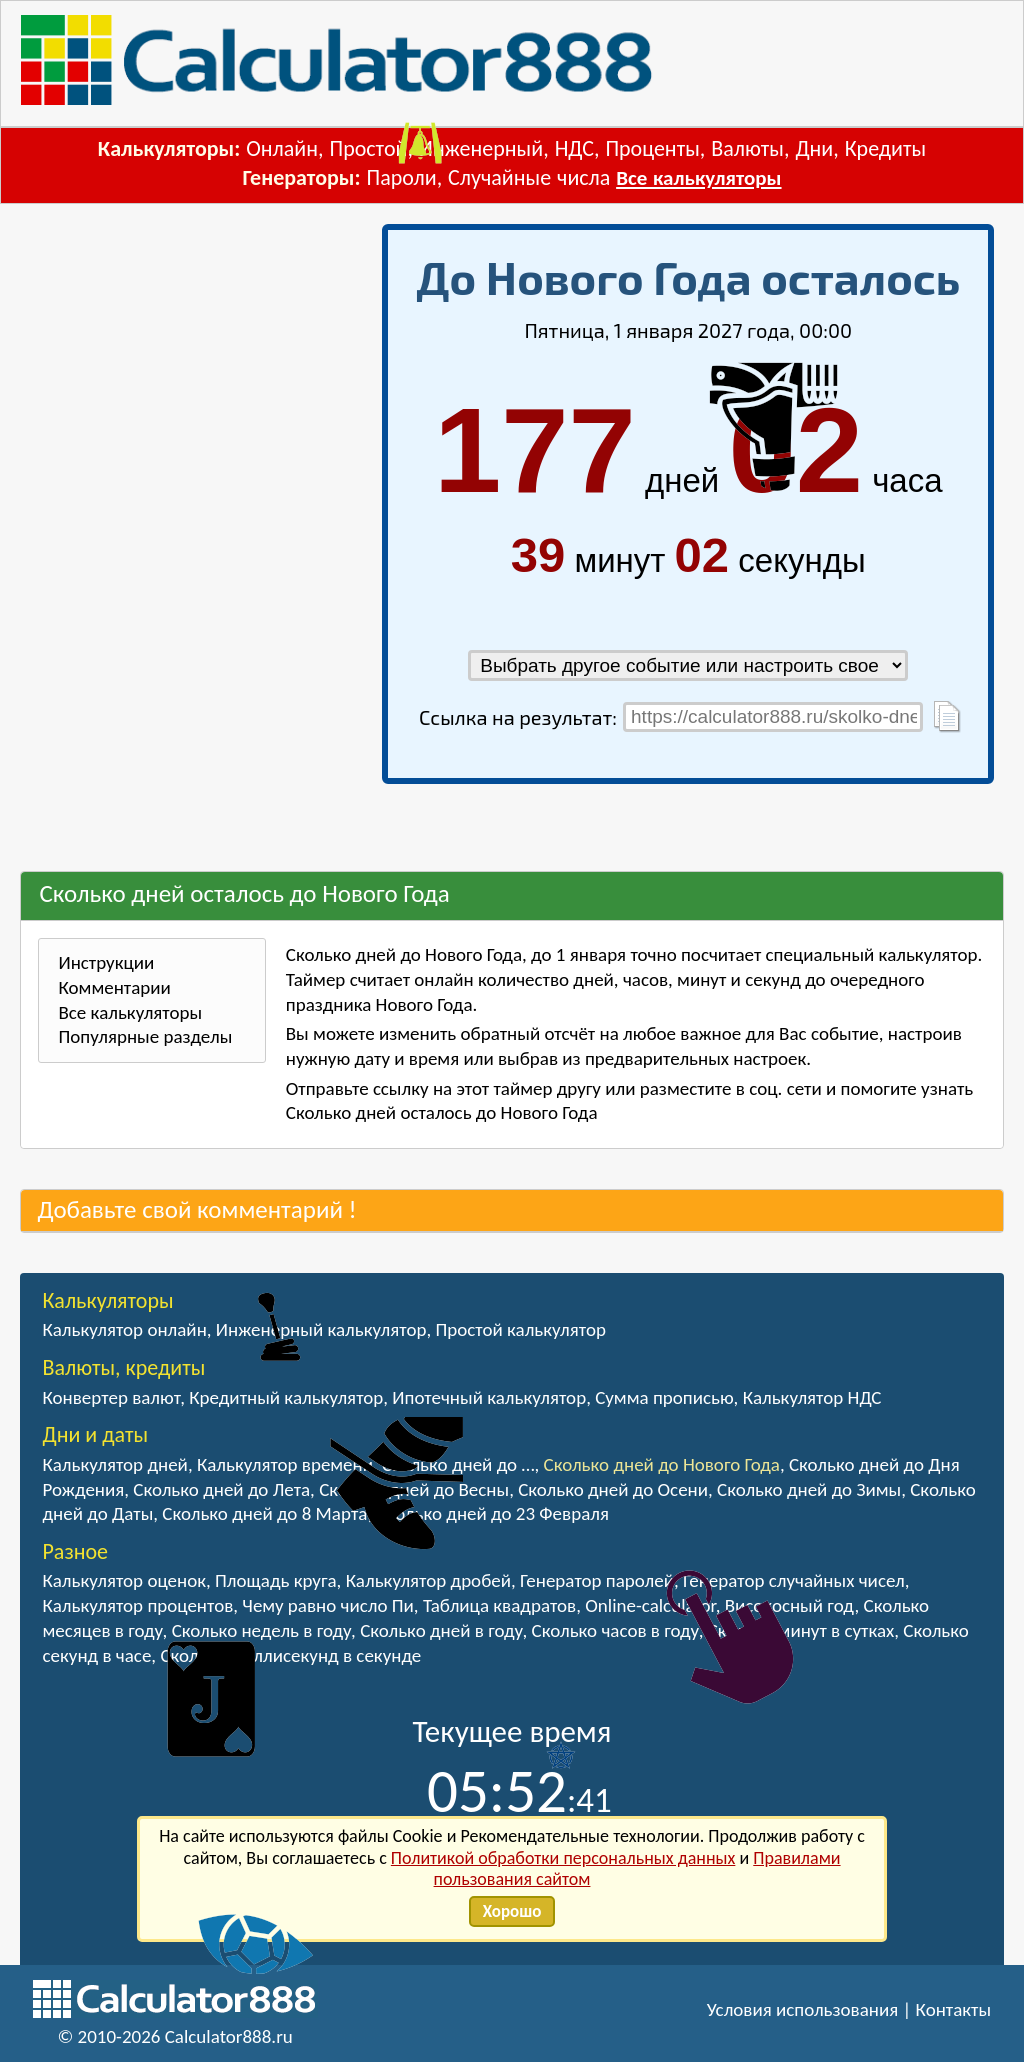  I want to click on tap or click to interact, so click(730, 1637).